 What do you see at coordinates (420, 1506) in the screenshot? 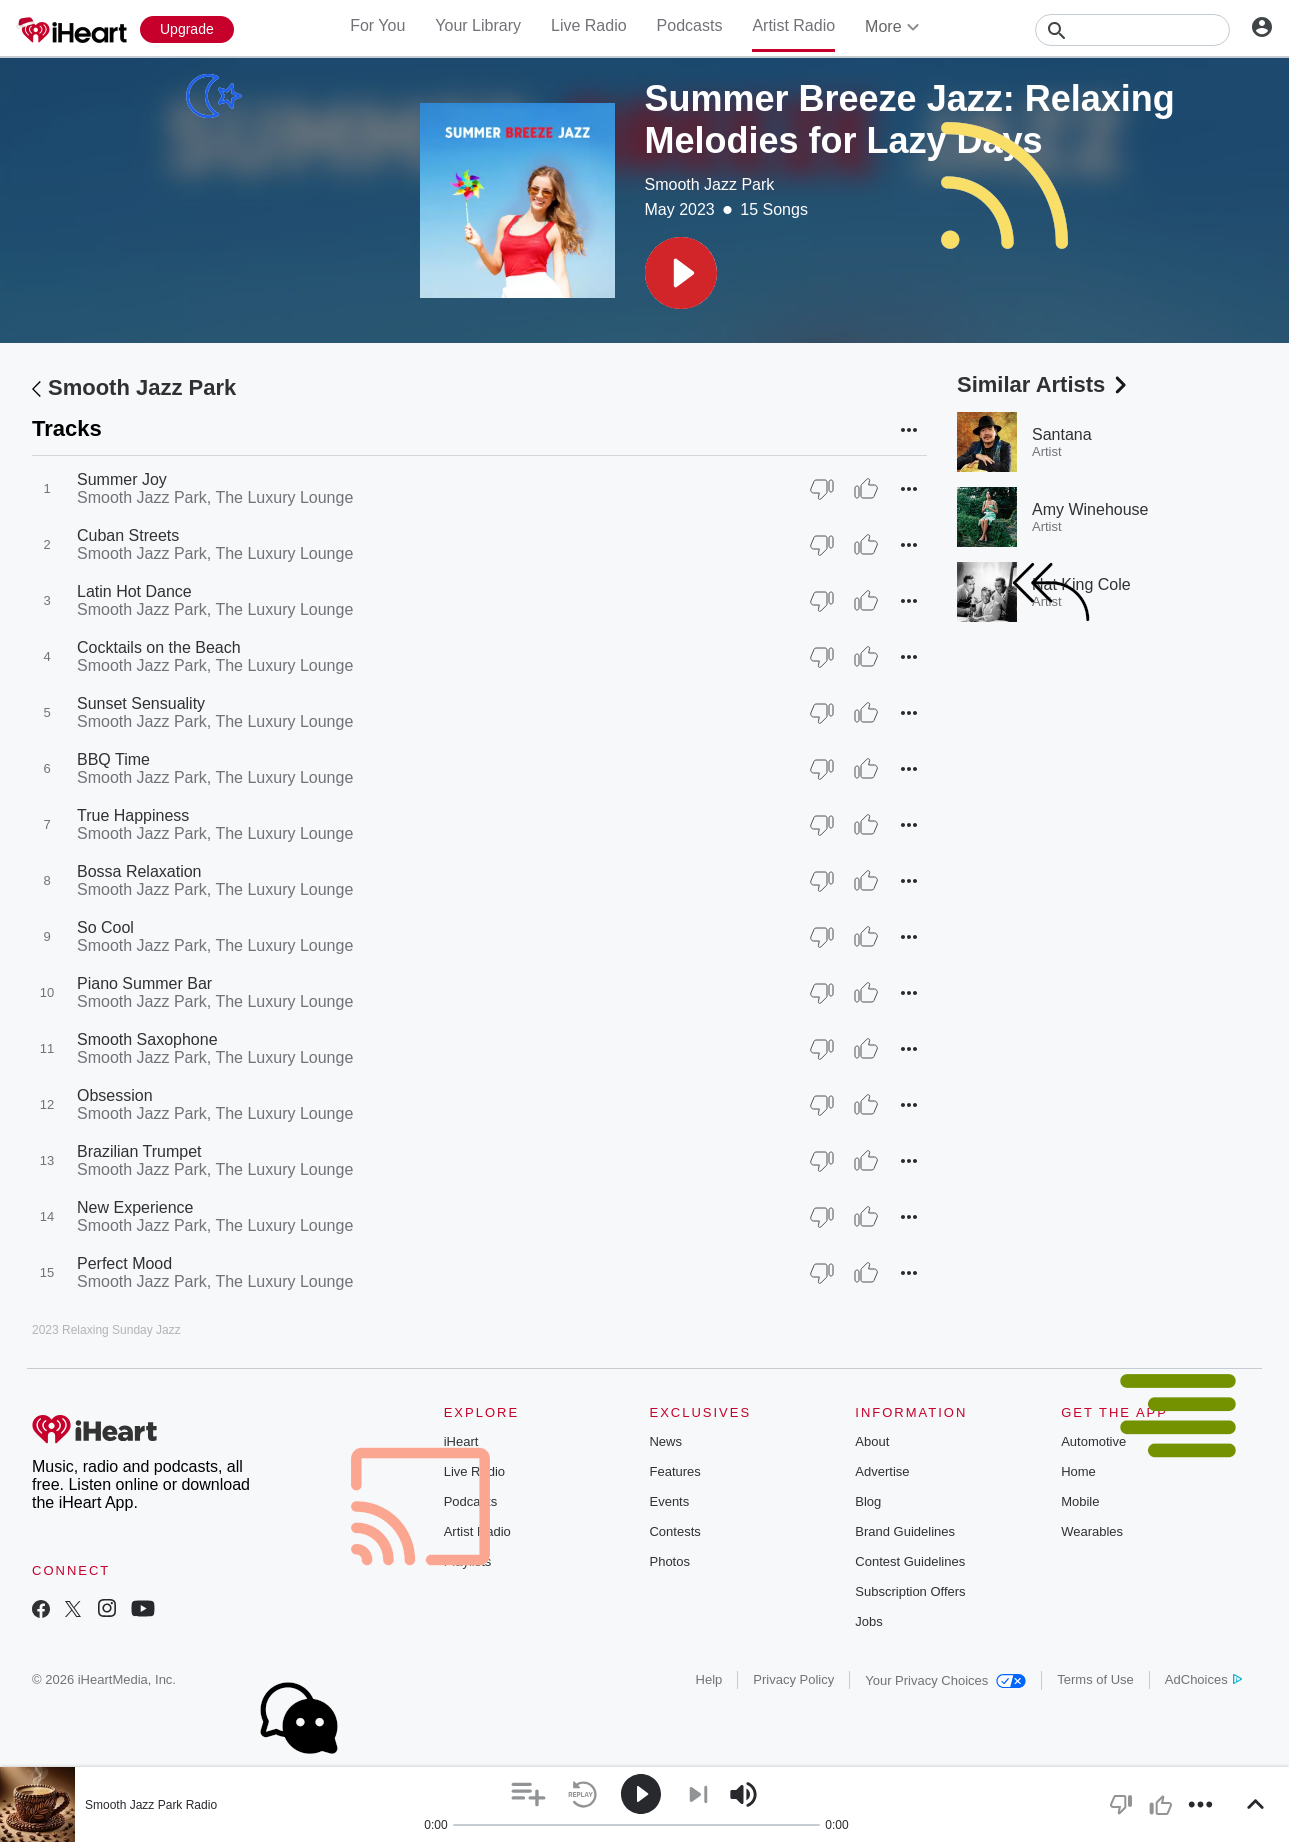
I see `cast your screen to another device` at bounding box center [420, 1506].